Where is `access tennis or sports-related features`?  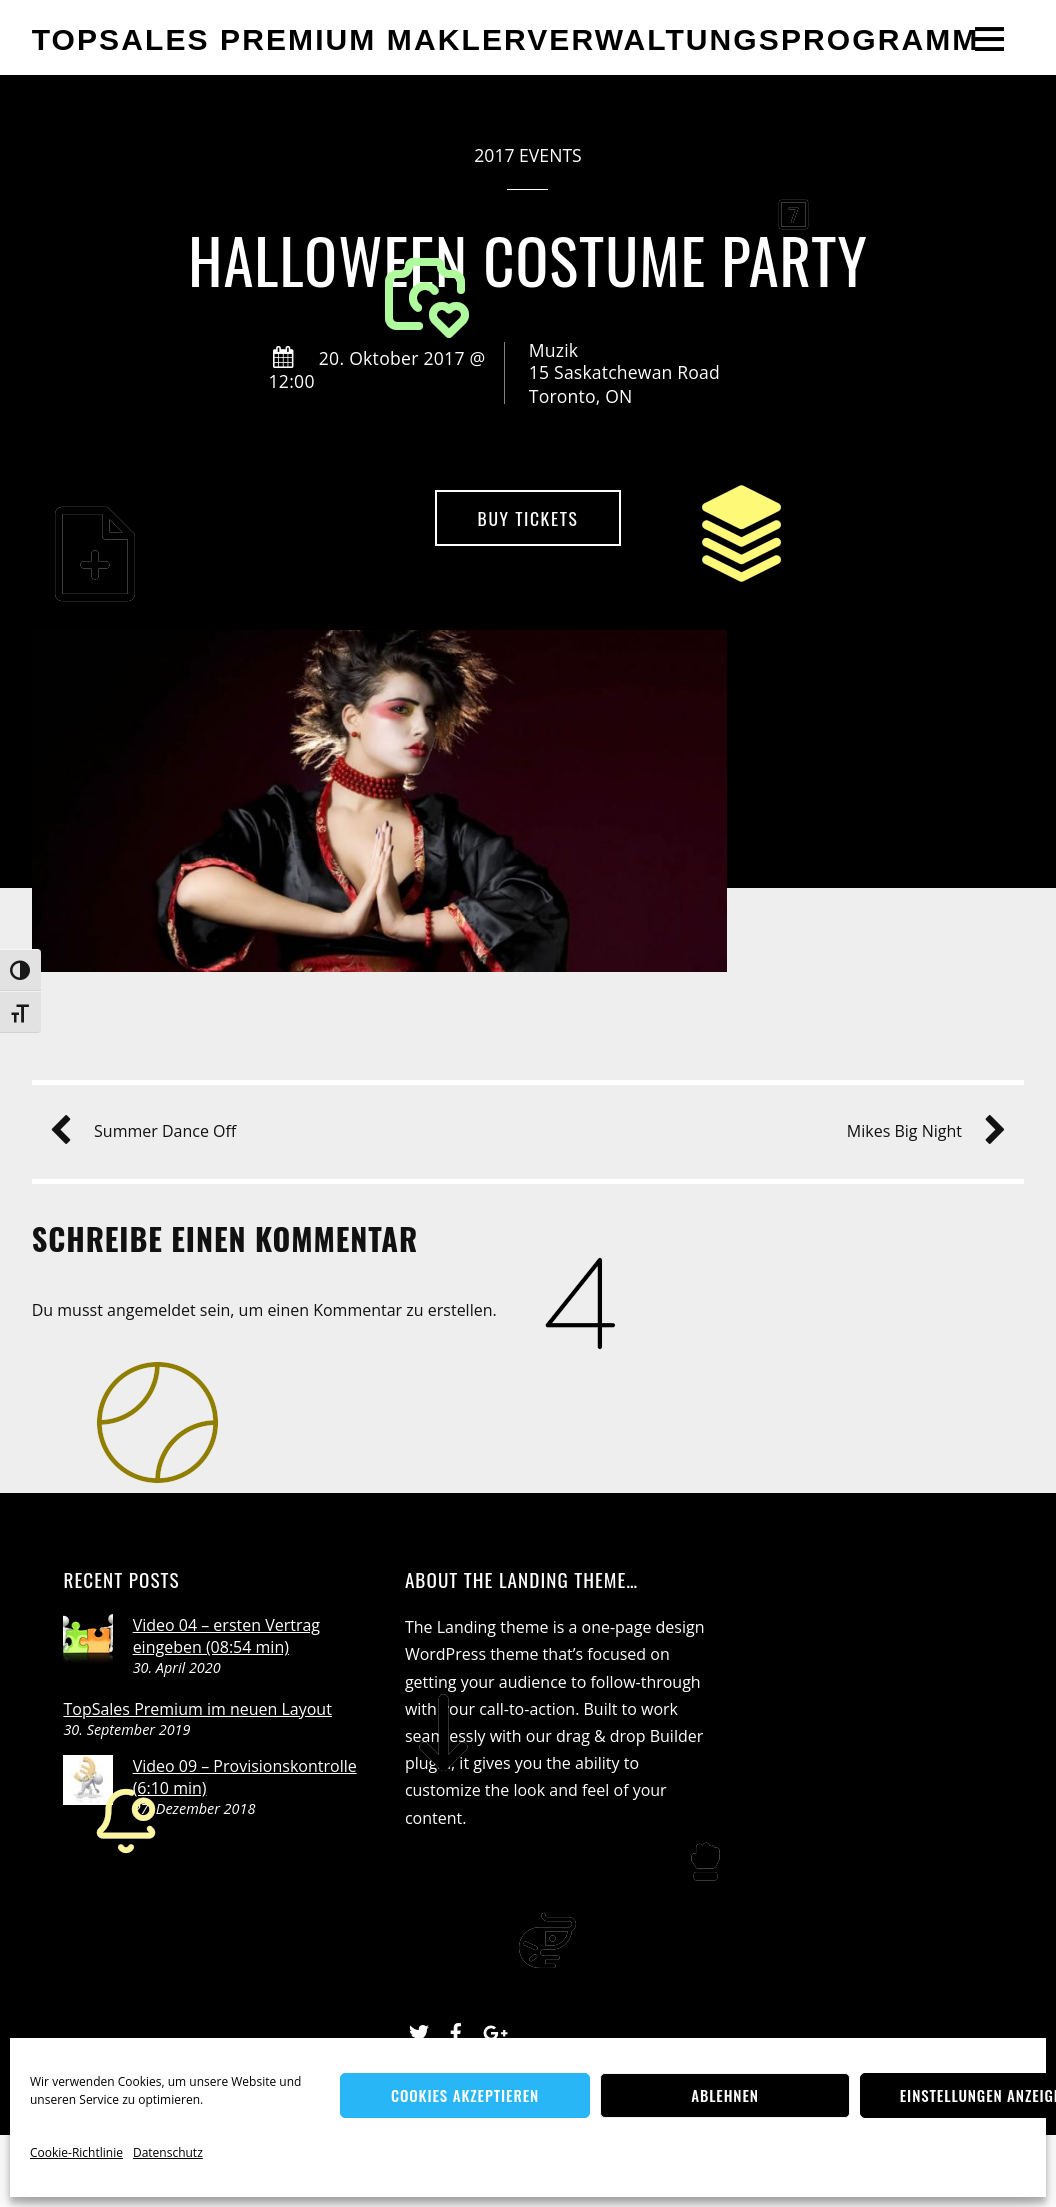
access tennis or sports-related features is located at coordinates (157, 1422).